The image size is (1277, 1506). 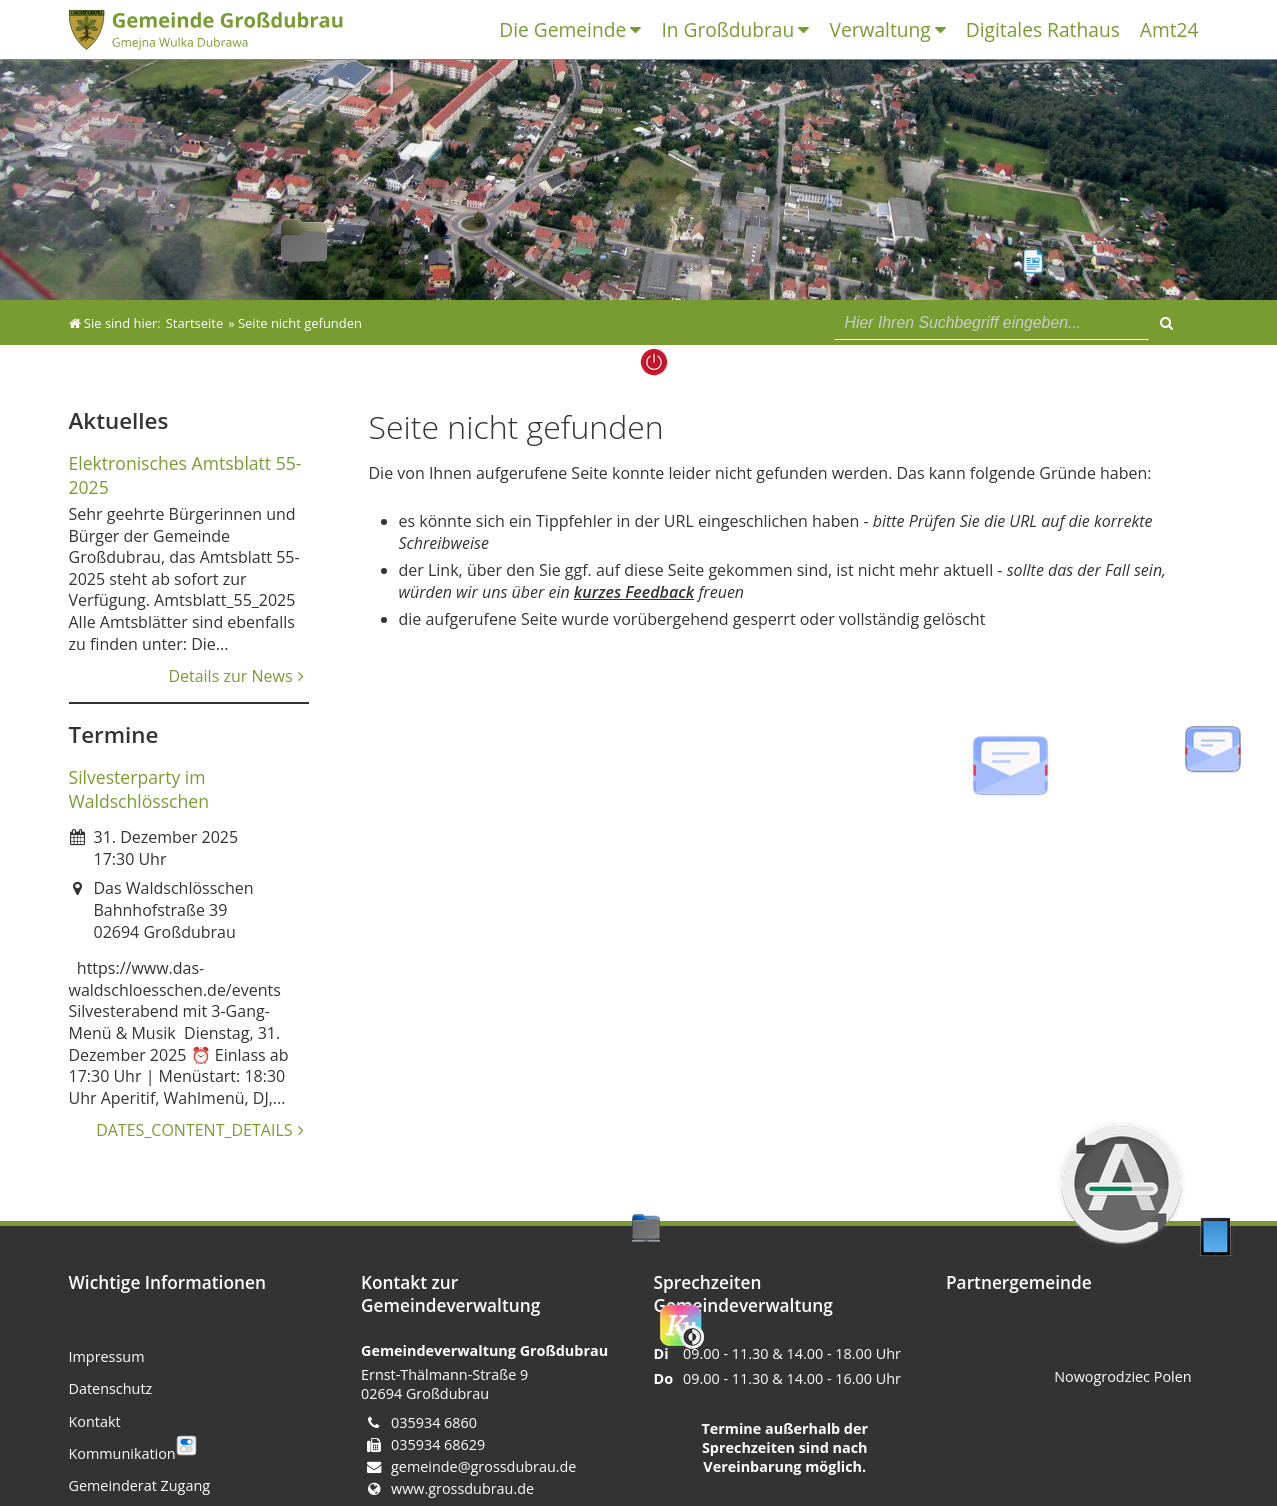 I want to click on open the mail application, so click(x=1010, y=765).